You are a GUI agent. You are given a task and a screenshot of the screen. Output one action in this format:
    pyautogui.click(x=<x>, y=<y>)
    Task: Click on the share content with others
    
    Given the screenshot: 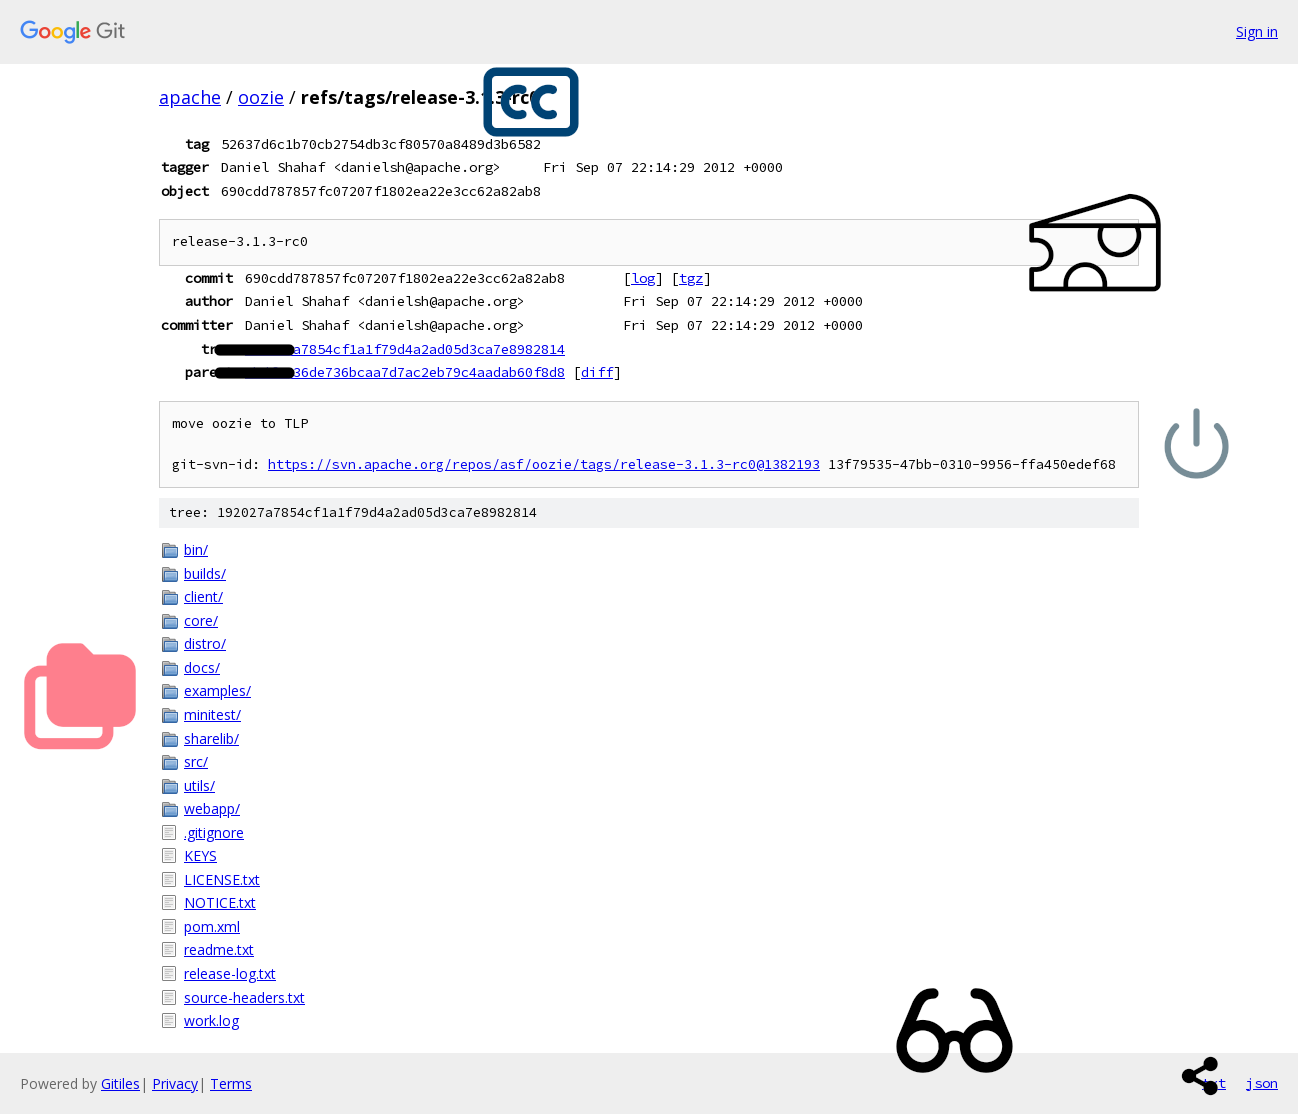 What is the action you would take?
    pyautogui.click(x=1201, y=1076)
    